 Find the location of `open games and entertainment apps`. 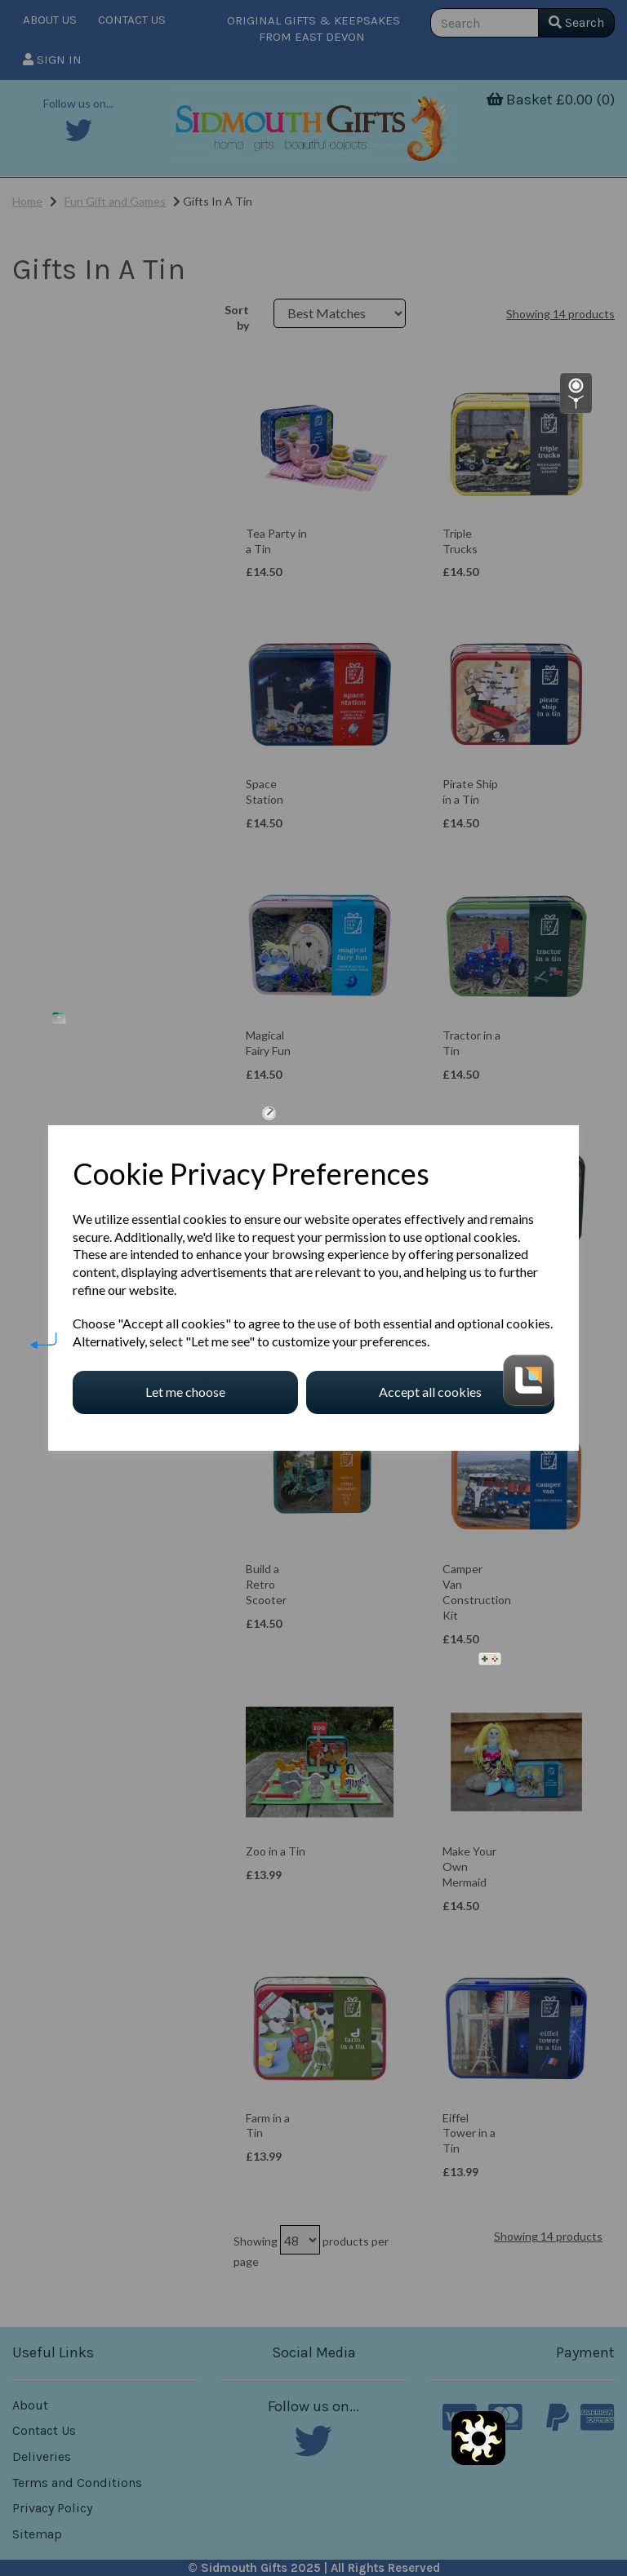

open games and entertainment apps is located at coordinates (490, 1659).